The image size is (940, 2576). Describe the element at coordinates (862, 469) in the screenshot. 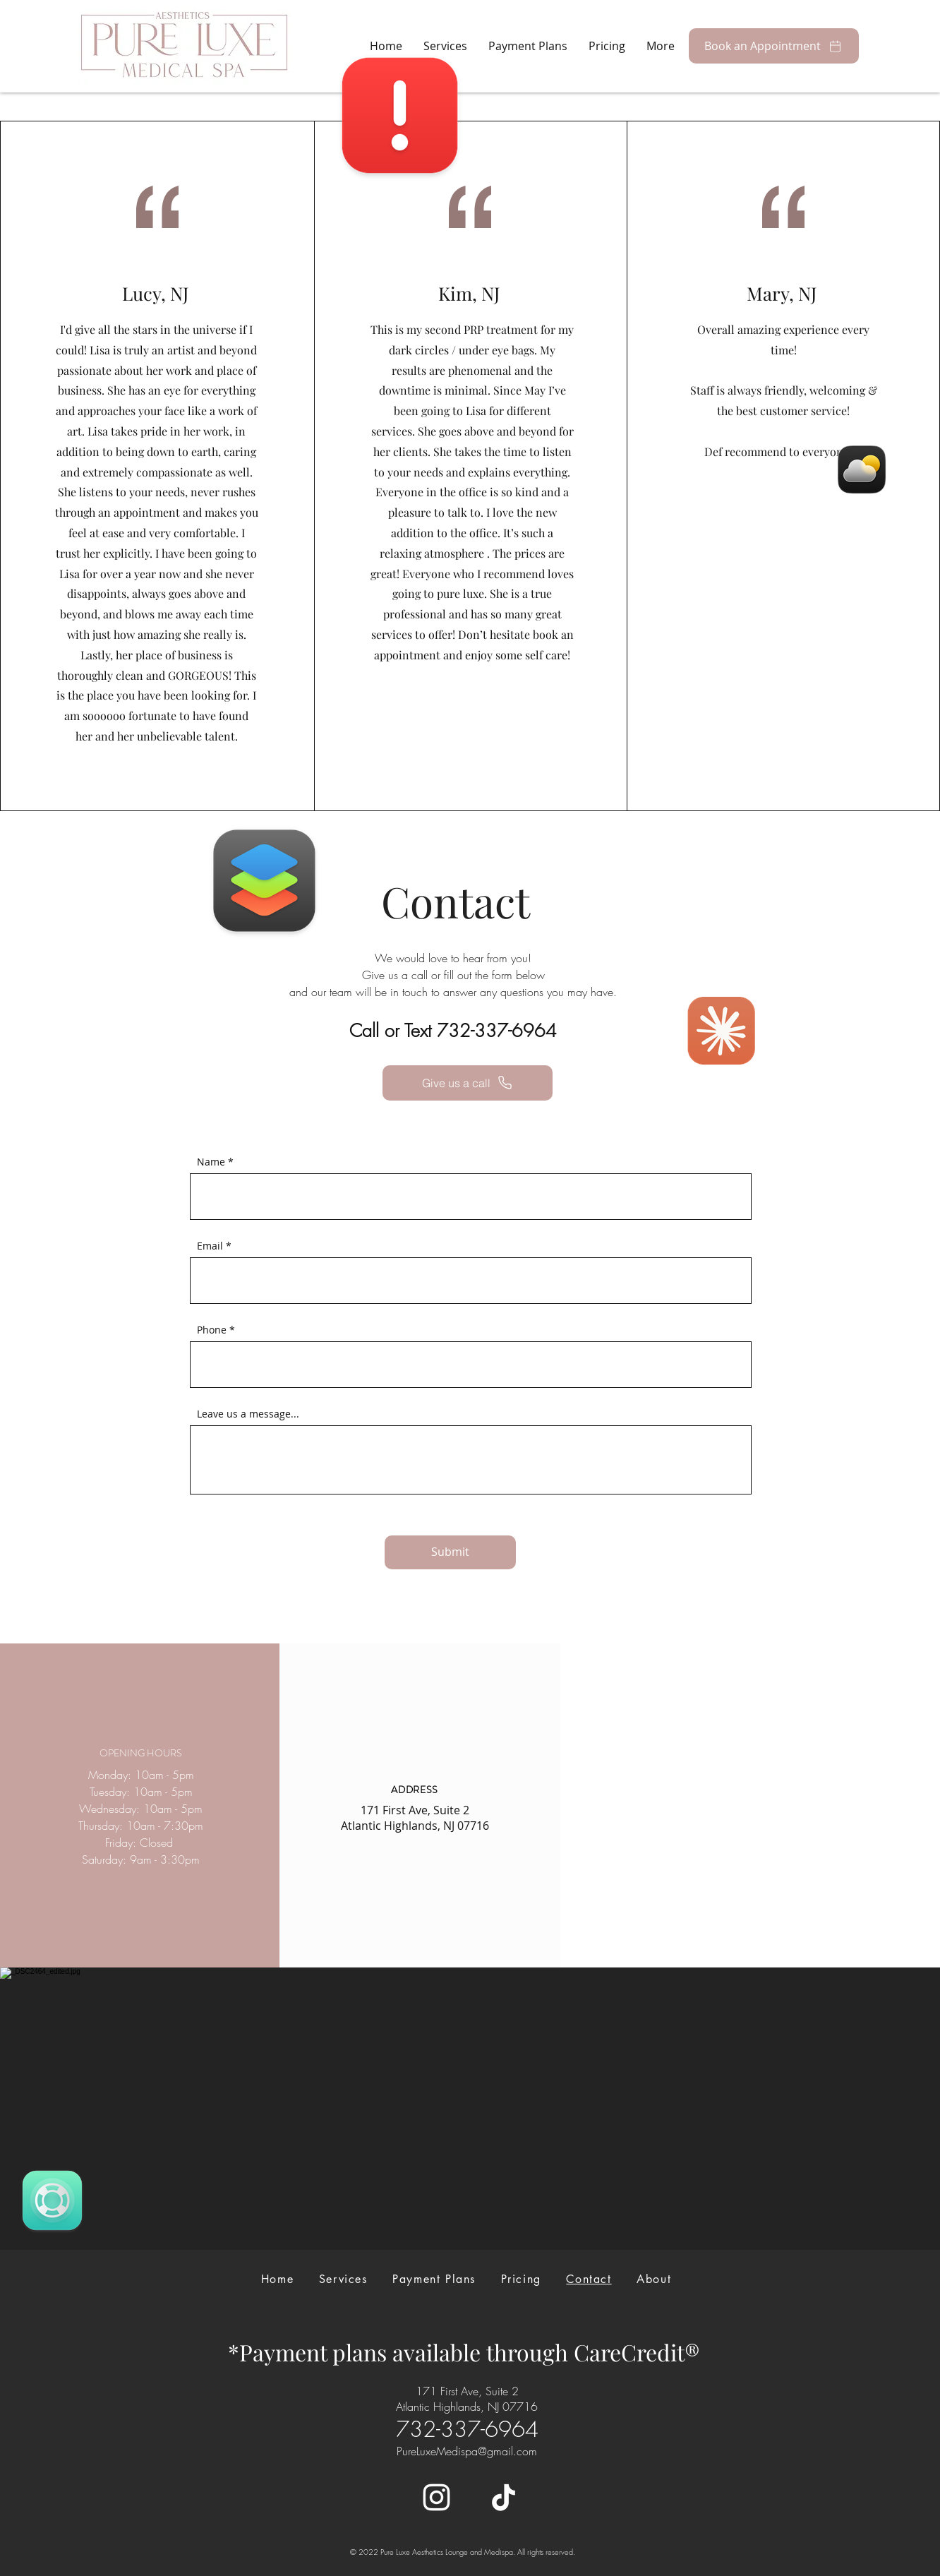

I see `open the weather app` at that location.